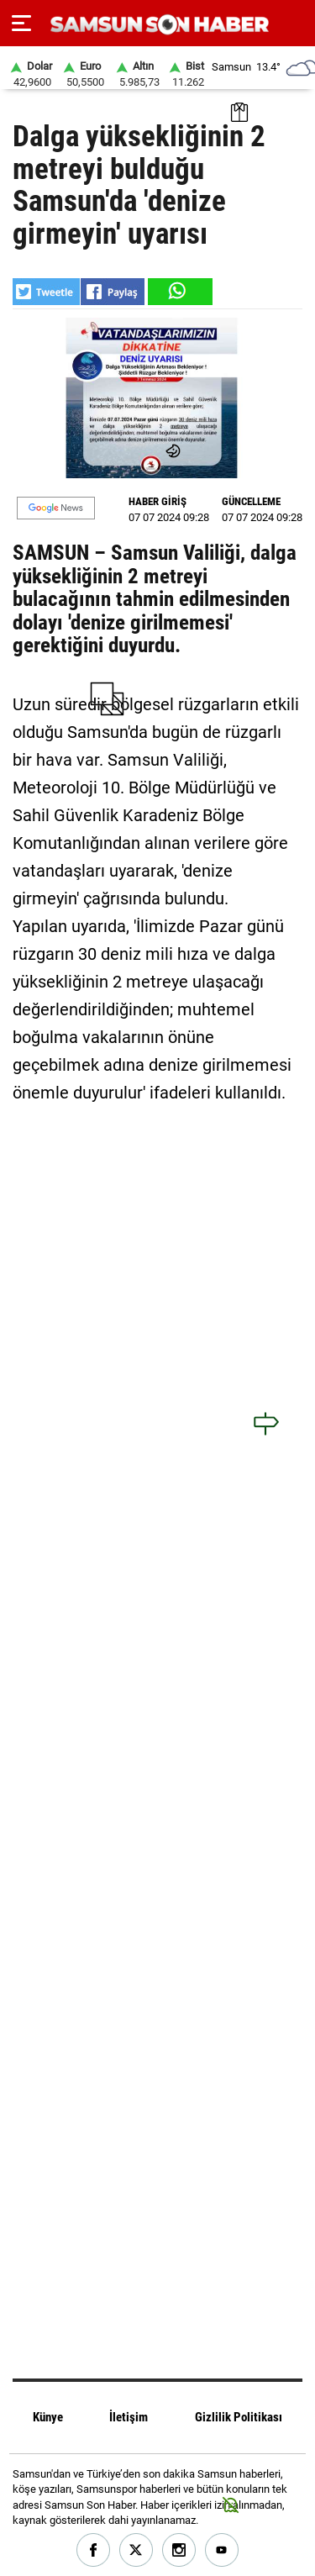 Image resolution: width=315 pixels, height=2576 pixels. Describe the element at coordinates (173, 450) in the screenshot. I see `access equestrian or horse-related features` at that location.